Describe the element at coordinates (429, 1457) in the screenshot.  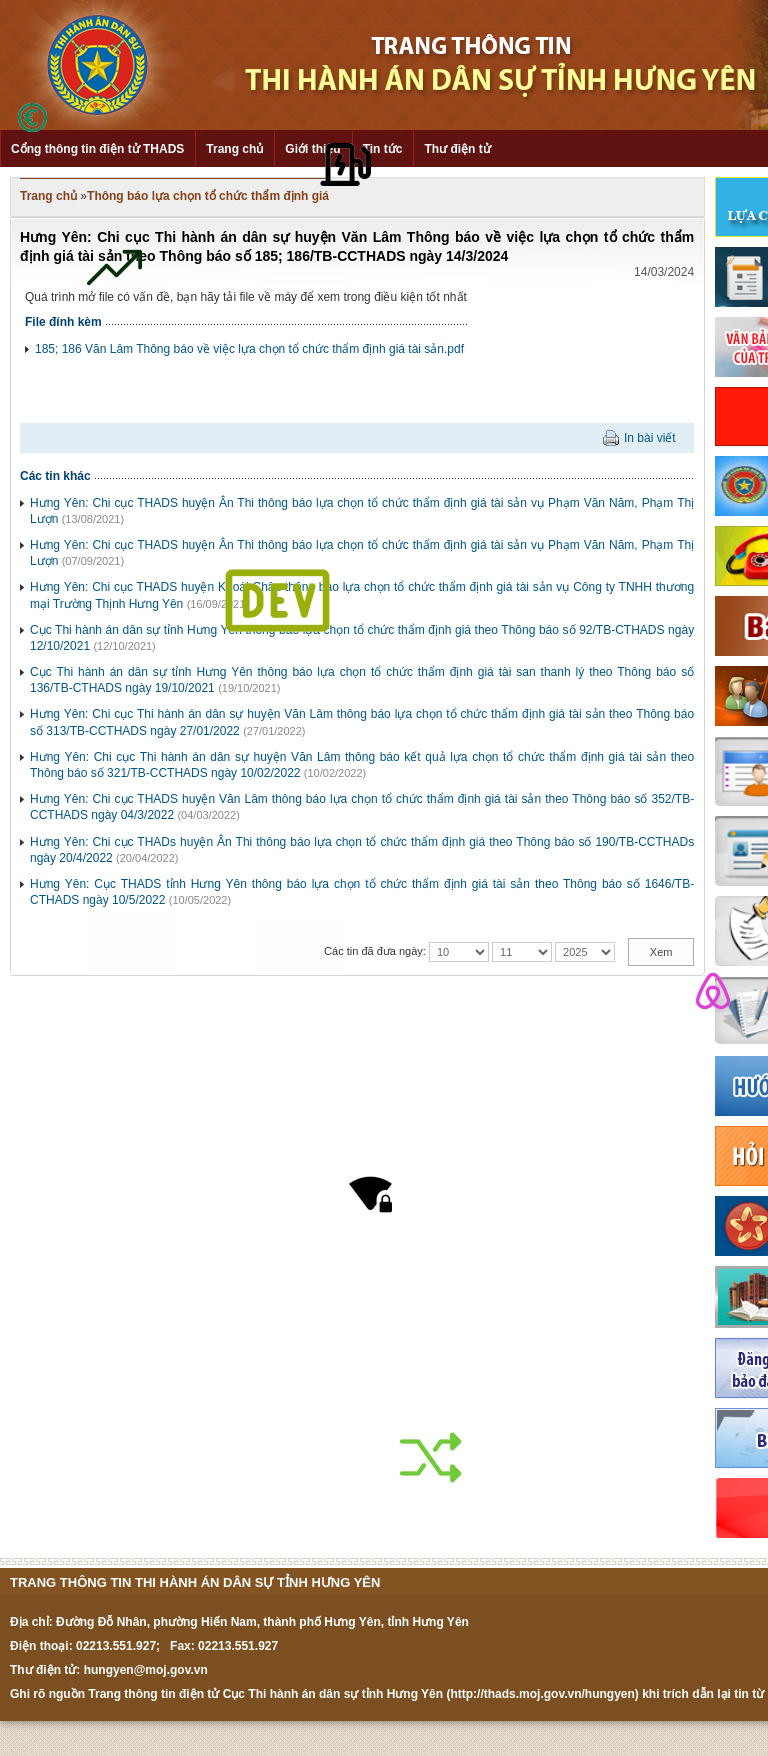
I see `shuffle or randomize playback order` at that location.